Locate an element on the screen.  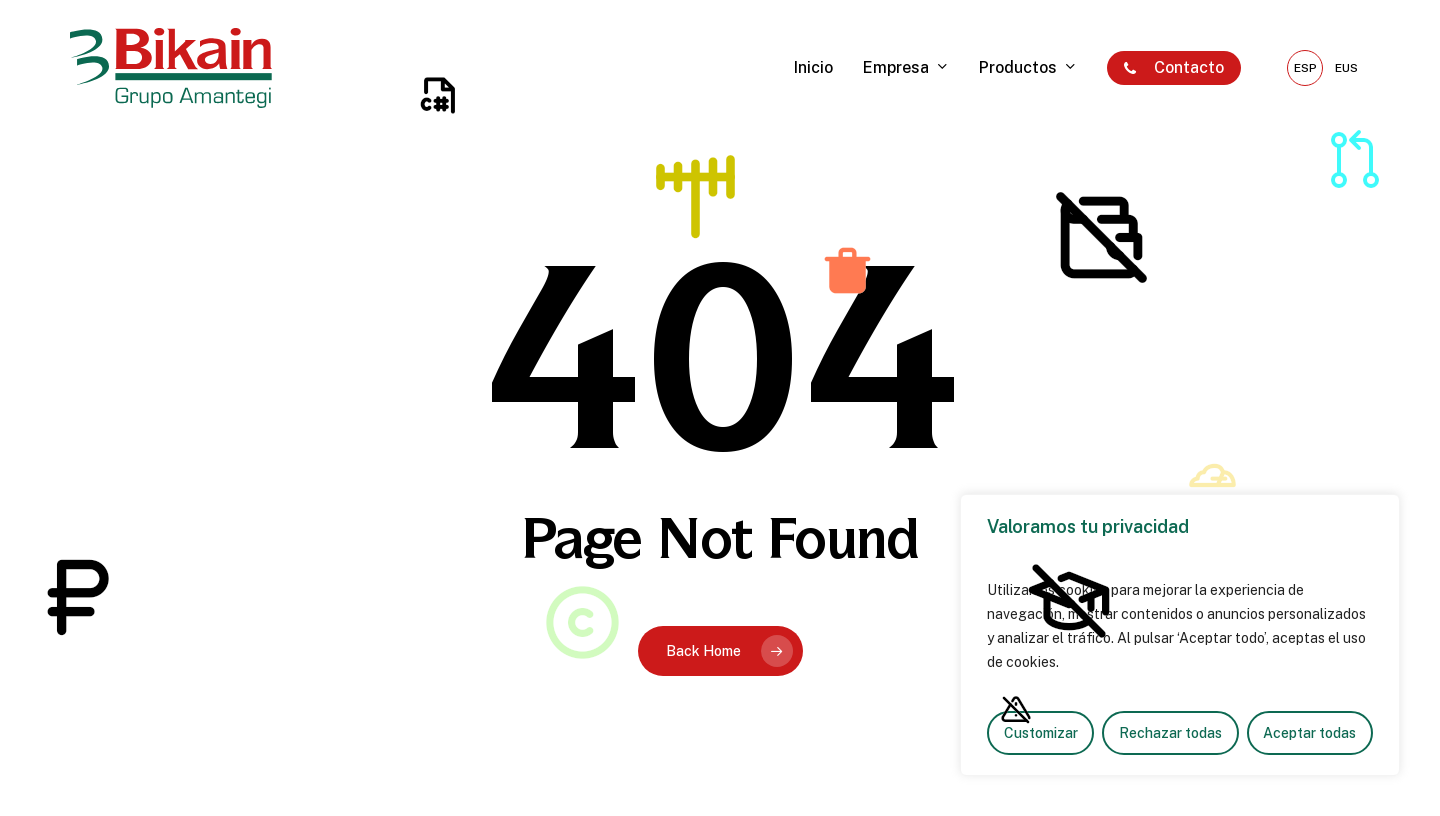
cloudflare services or settings is located at coordinates (1212, 476).